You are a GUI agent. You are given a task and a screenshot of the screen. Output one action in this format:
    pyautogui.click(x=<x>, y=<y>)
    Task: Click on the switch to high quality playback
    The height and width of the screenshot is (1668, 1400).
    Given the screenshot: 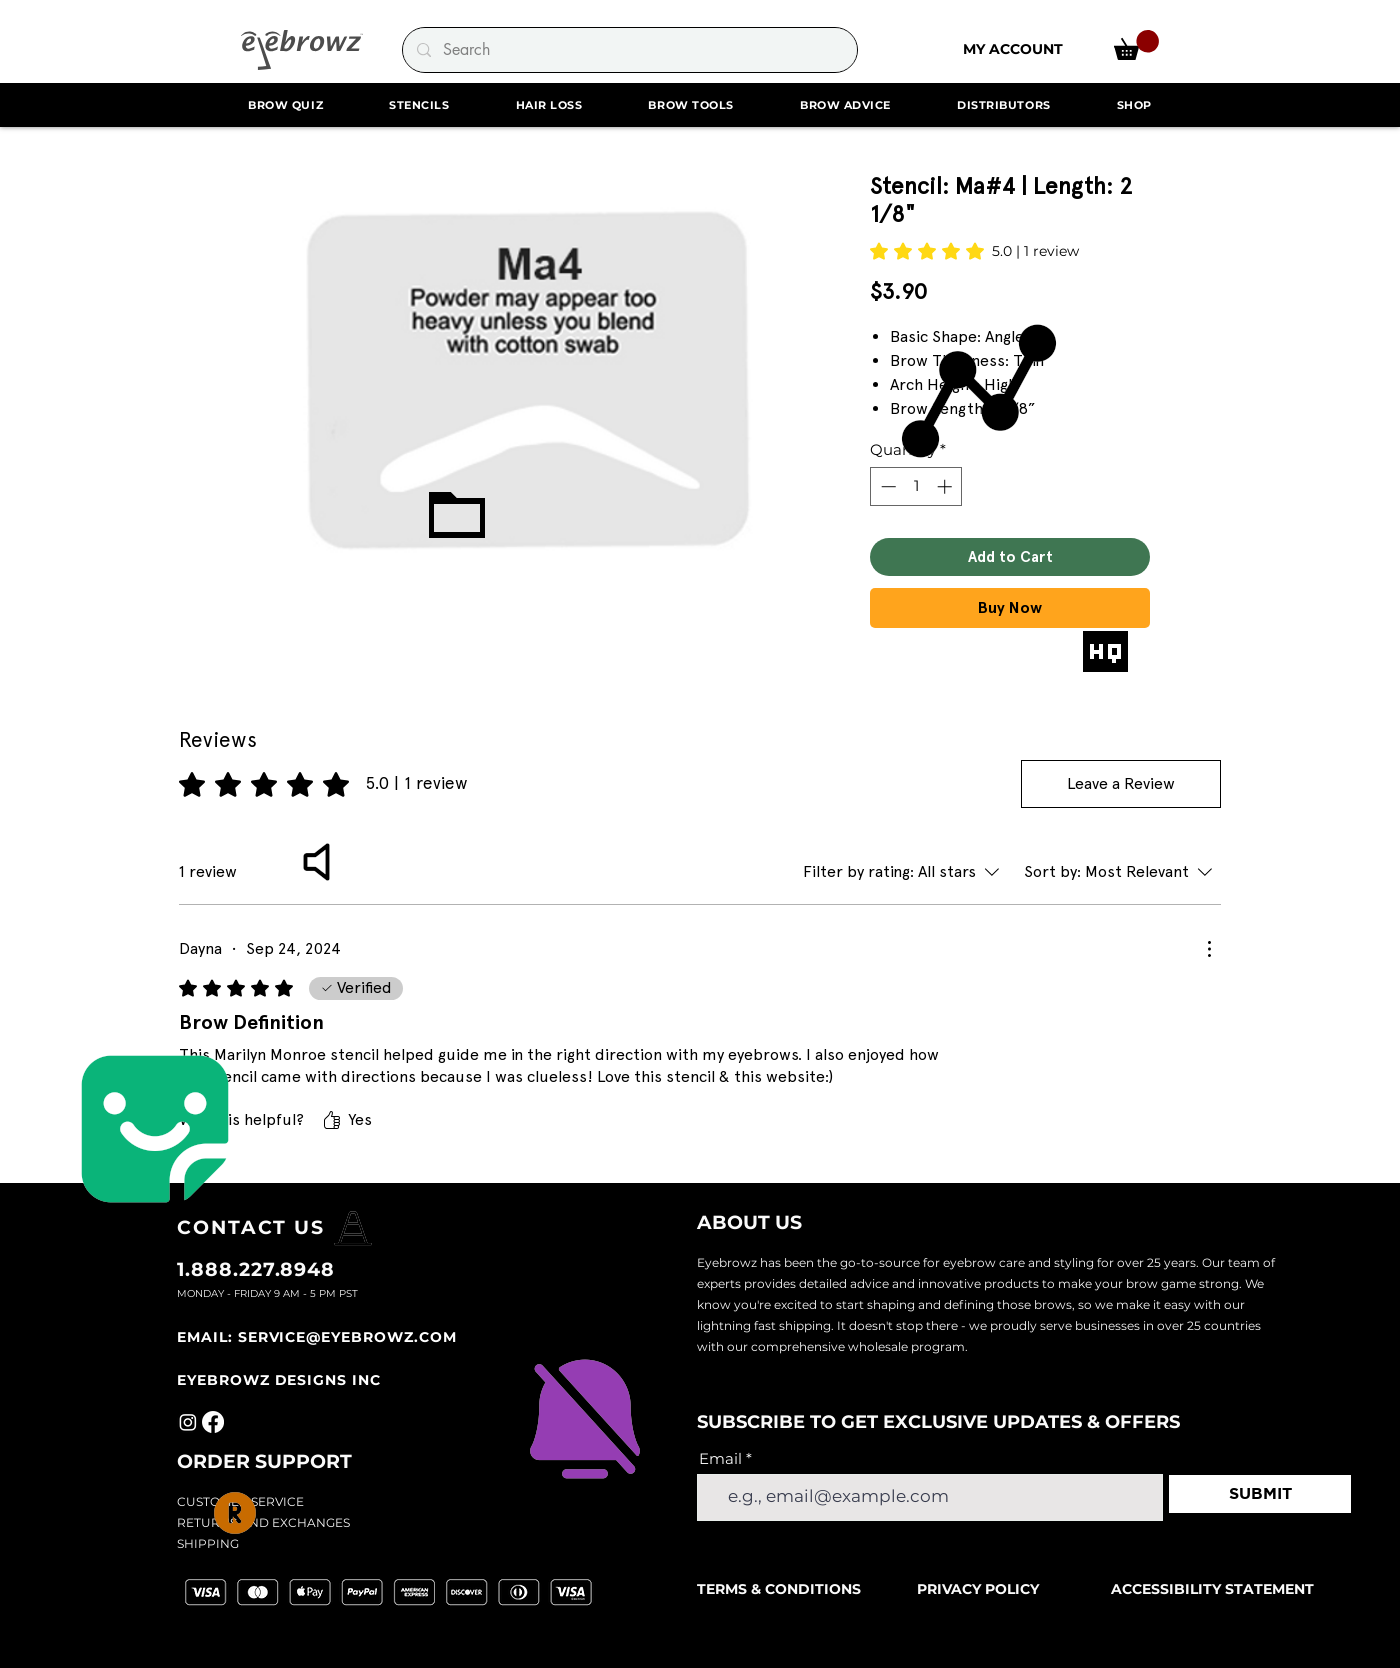 What is the action you would take?
    pyautogui.click(x=1105, y=651)
    